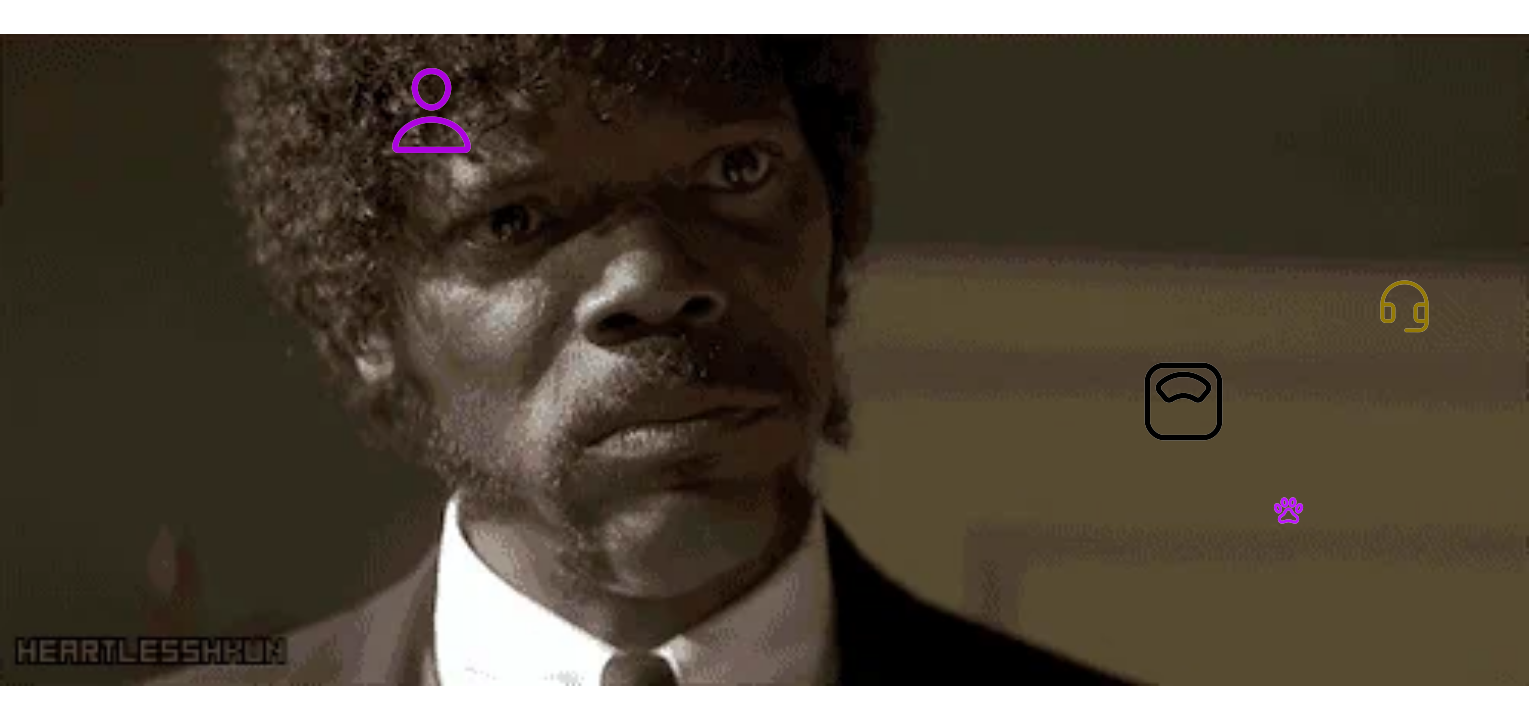 The image size is (1529, 720). I want to click on contact customer support, so click(1404, 304).